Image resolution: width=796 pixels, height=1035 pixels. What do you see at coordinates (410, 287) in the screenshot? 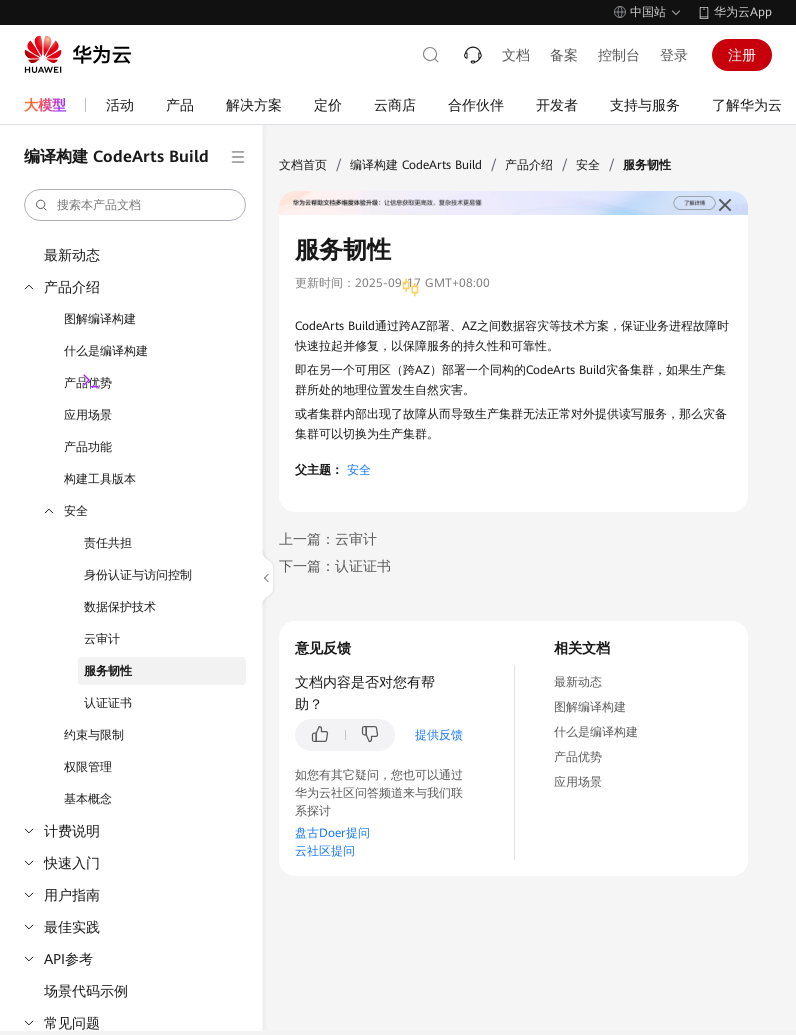
I see `view stock market data` at bounding box center [410, 287].